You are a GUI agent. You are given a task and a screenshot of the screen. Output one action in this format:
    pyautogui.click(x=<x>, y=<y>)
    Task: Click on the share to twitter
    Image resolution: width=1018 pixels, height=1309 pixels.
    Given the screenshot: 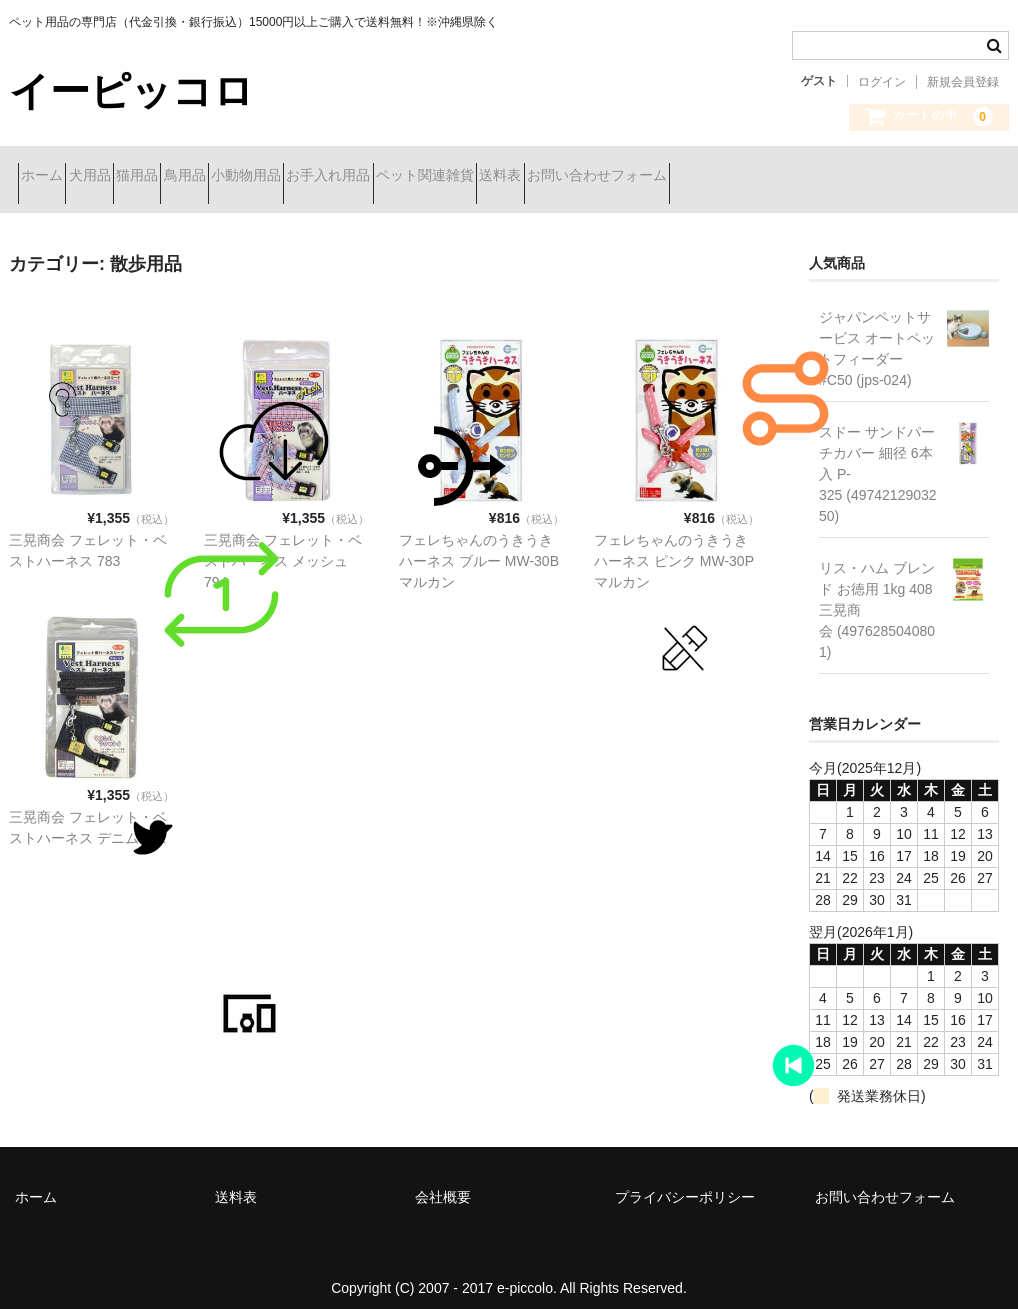 What is the action you would take?
    pyautogui.click(x=151, y=836)
    